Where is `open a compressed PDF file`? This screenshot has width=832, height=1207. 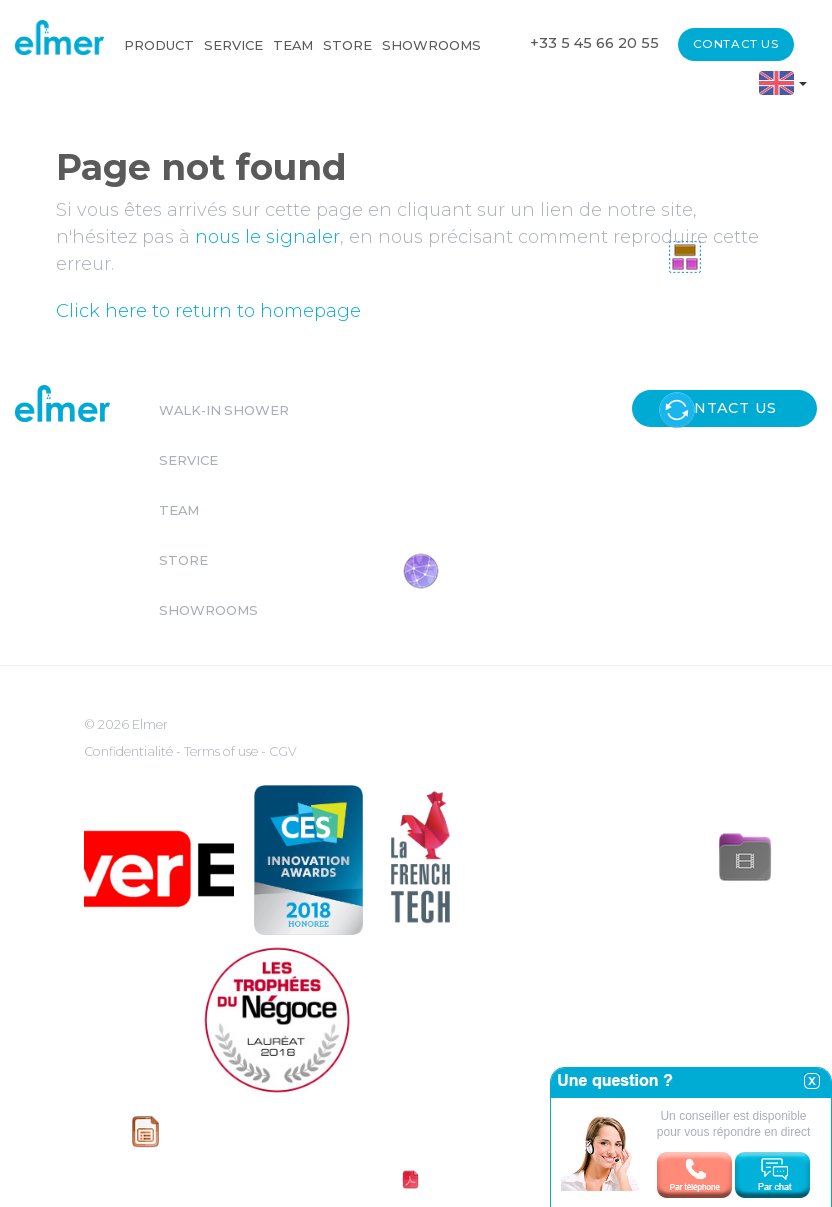
open a compressed PDF file is located at coordinates (410, 1179).